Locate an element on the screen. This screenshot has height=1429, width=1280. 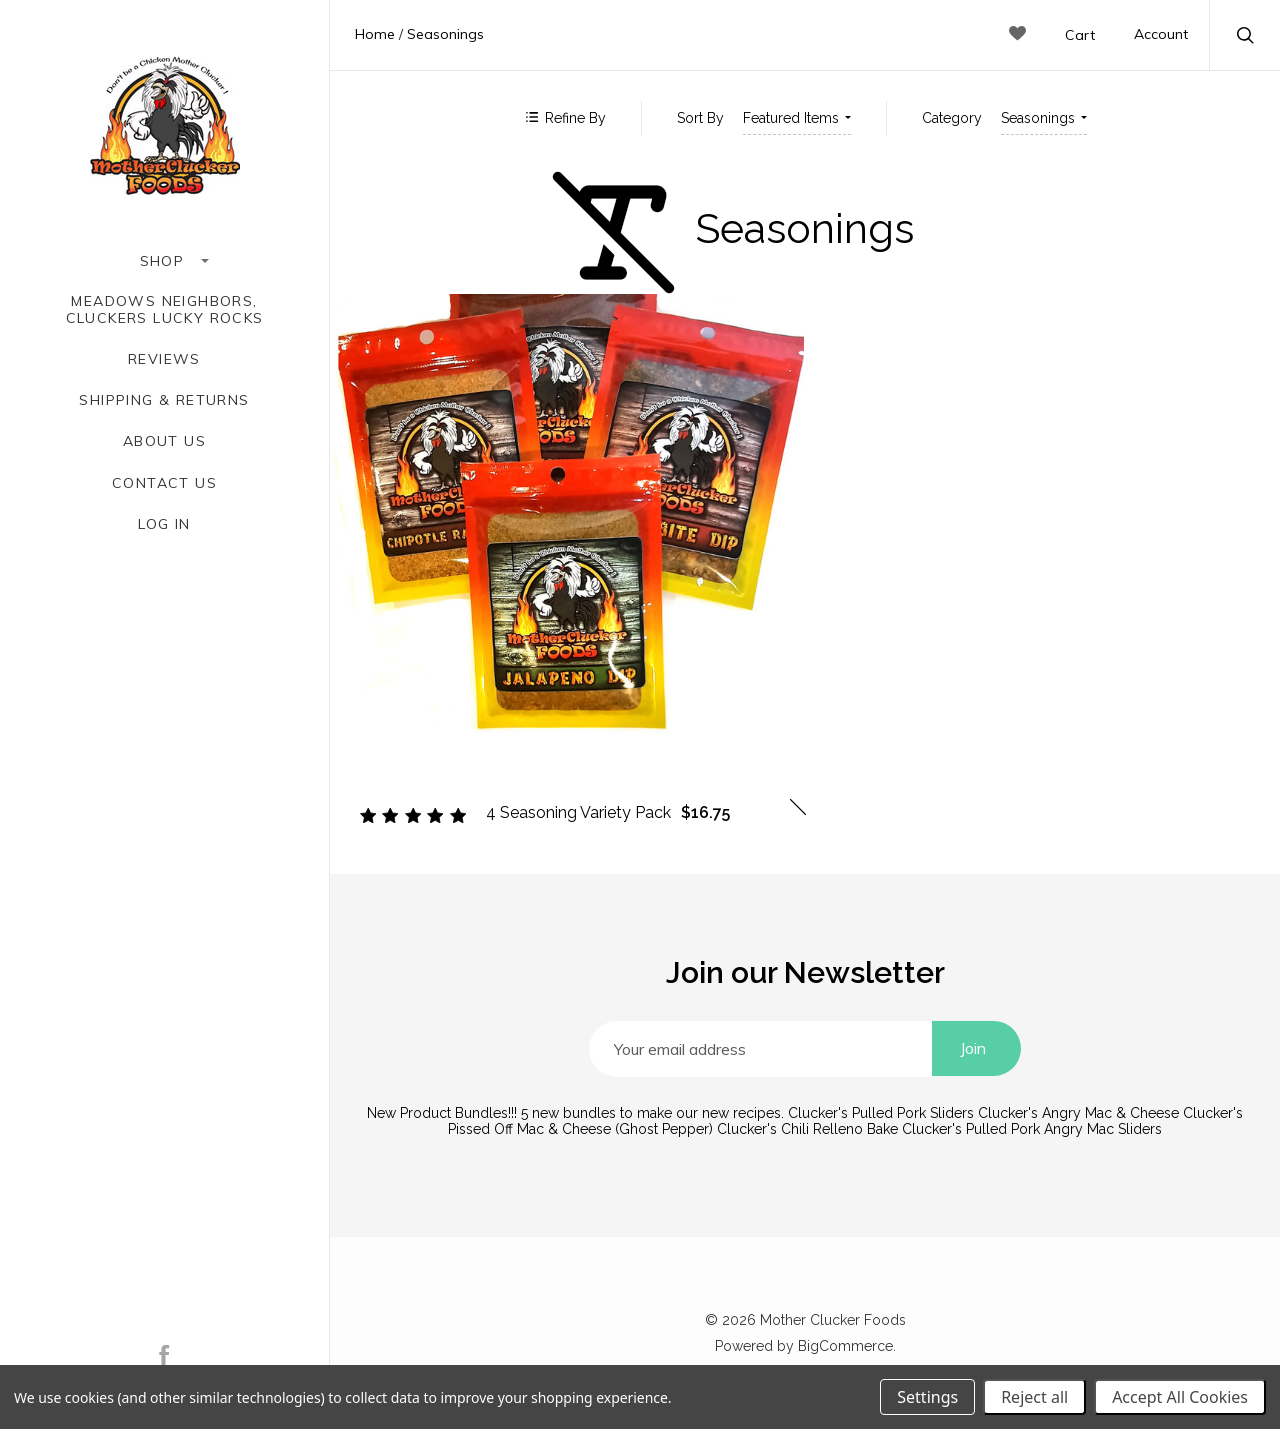
indicates a disabled or unavailable feature is located at coordinates (798, 807).